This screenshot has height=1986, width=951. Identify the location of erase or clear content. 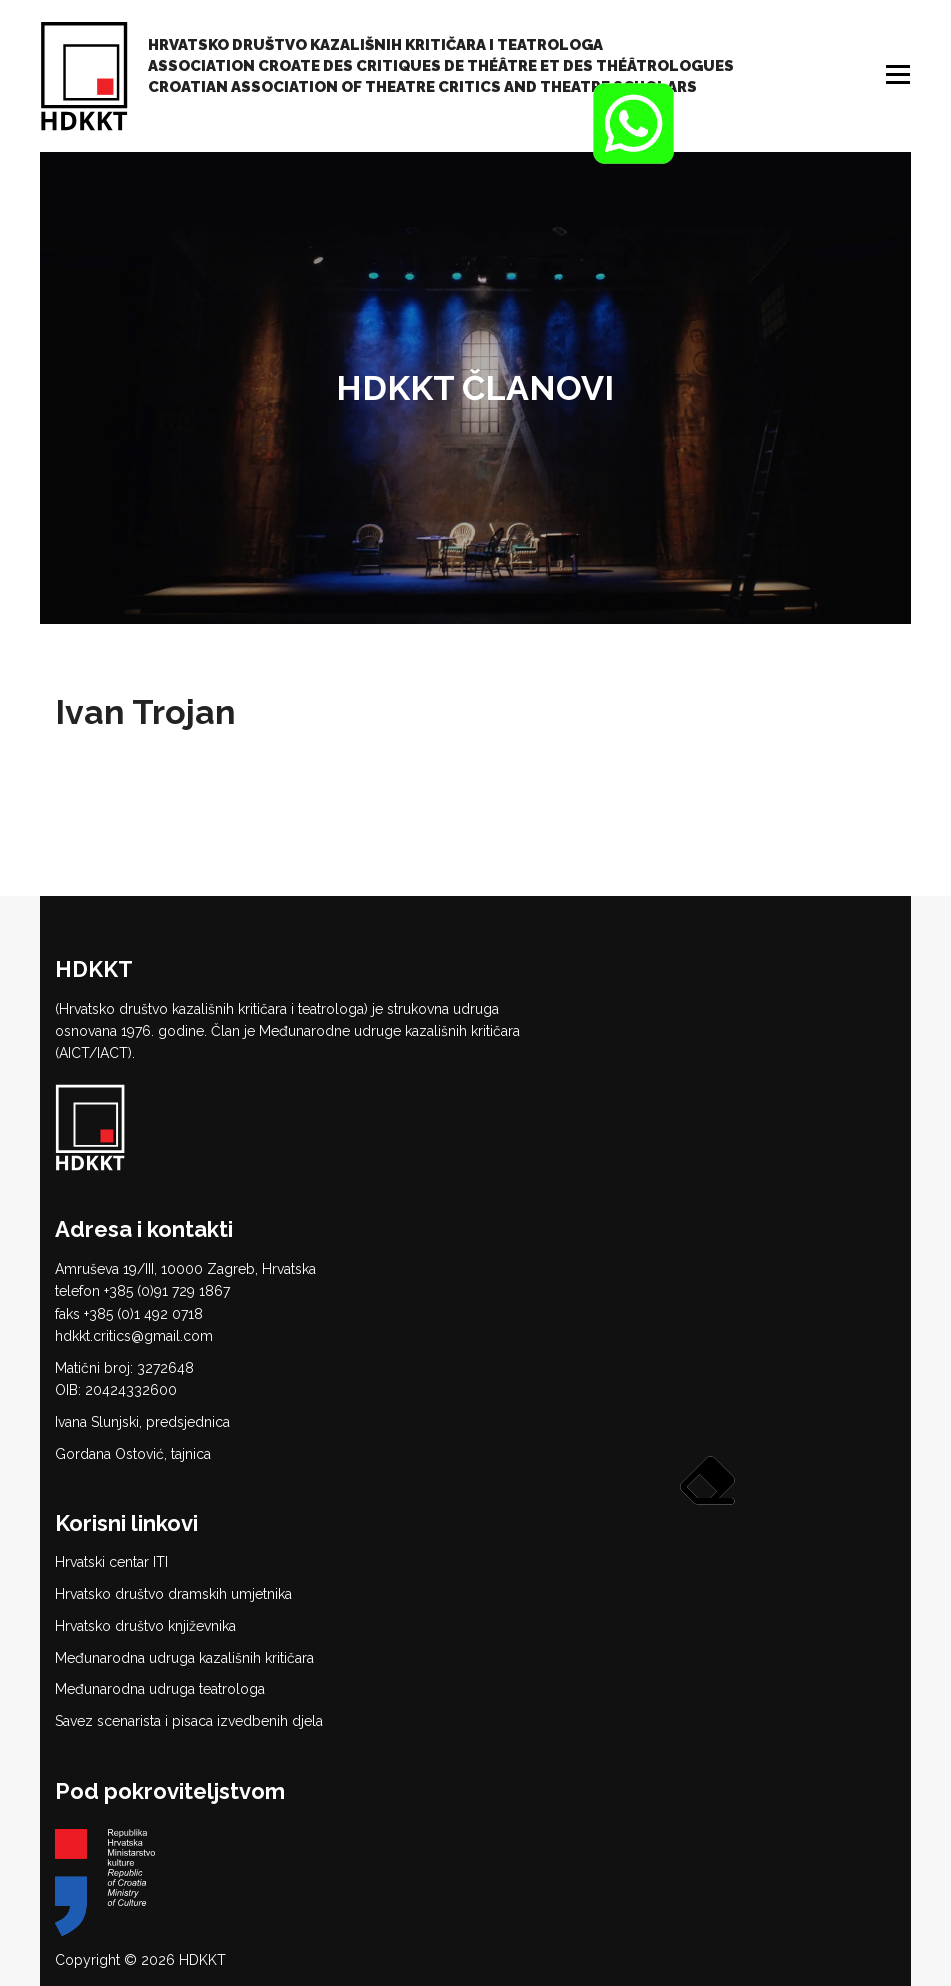
(709, 1482).